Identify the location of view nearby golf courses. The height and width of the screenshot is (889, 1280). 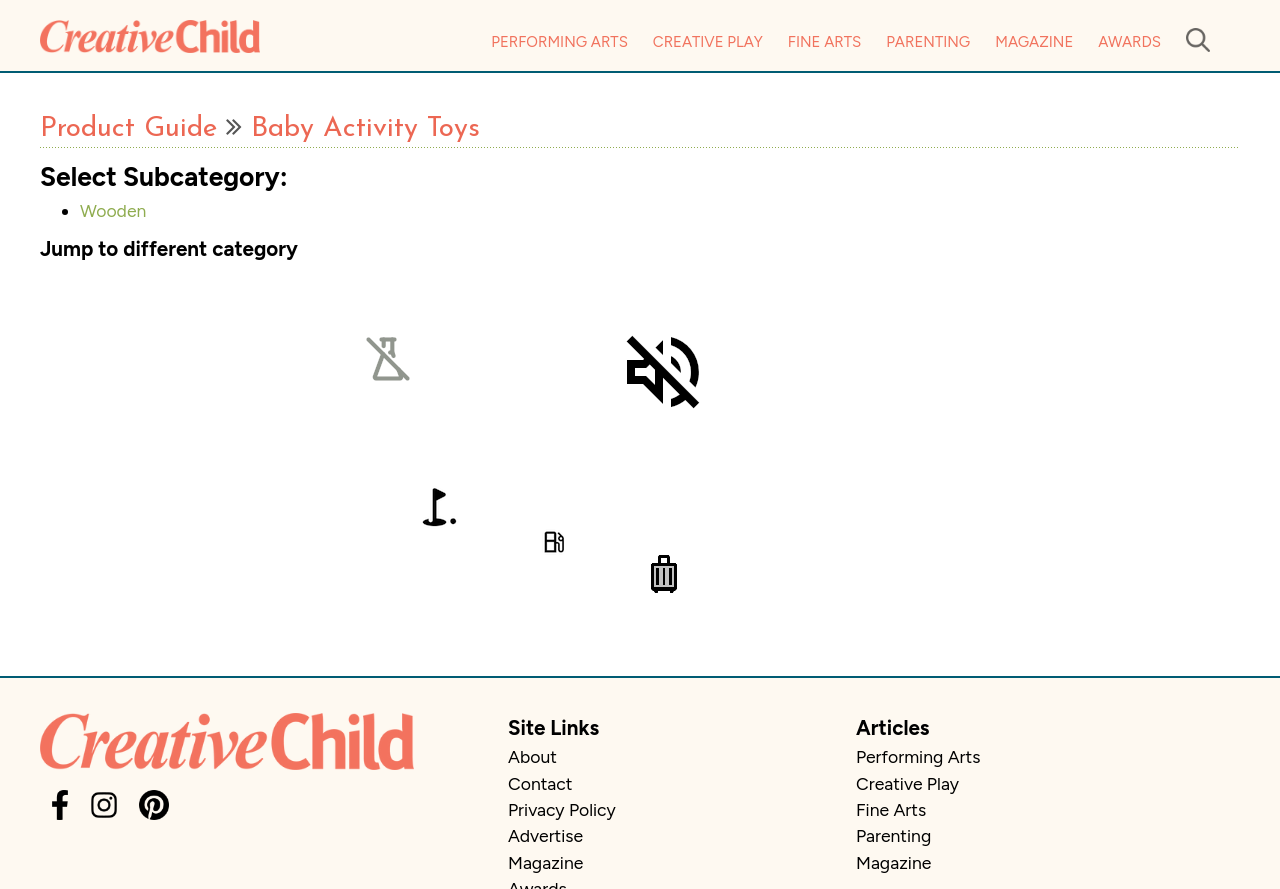
(438, 506).